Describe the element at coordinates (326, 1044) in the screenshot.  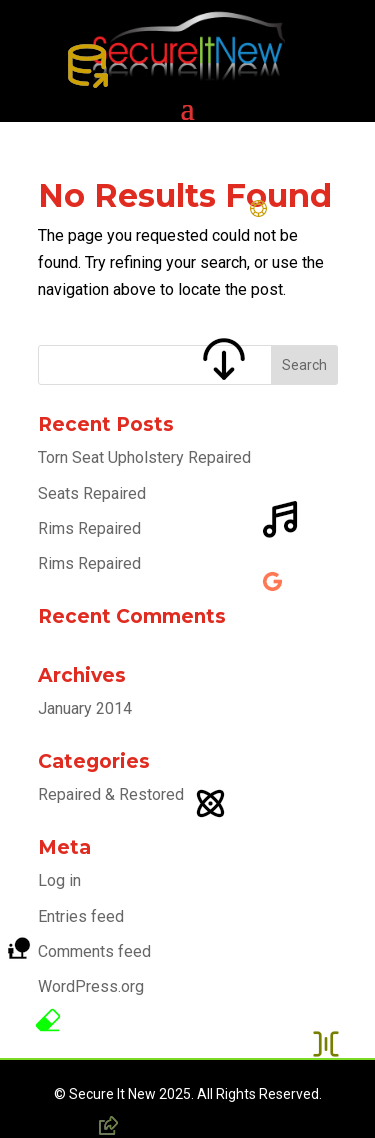
I see `adjust horizontal spacing between elements` at that location.